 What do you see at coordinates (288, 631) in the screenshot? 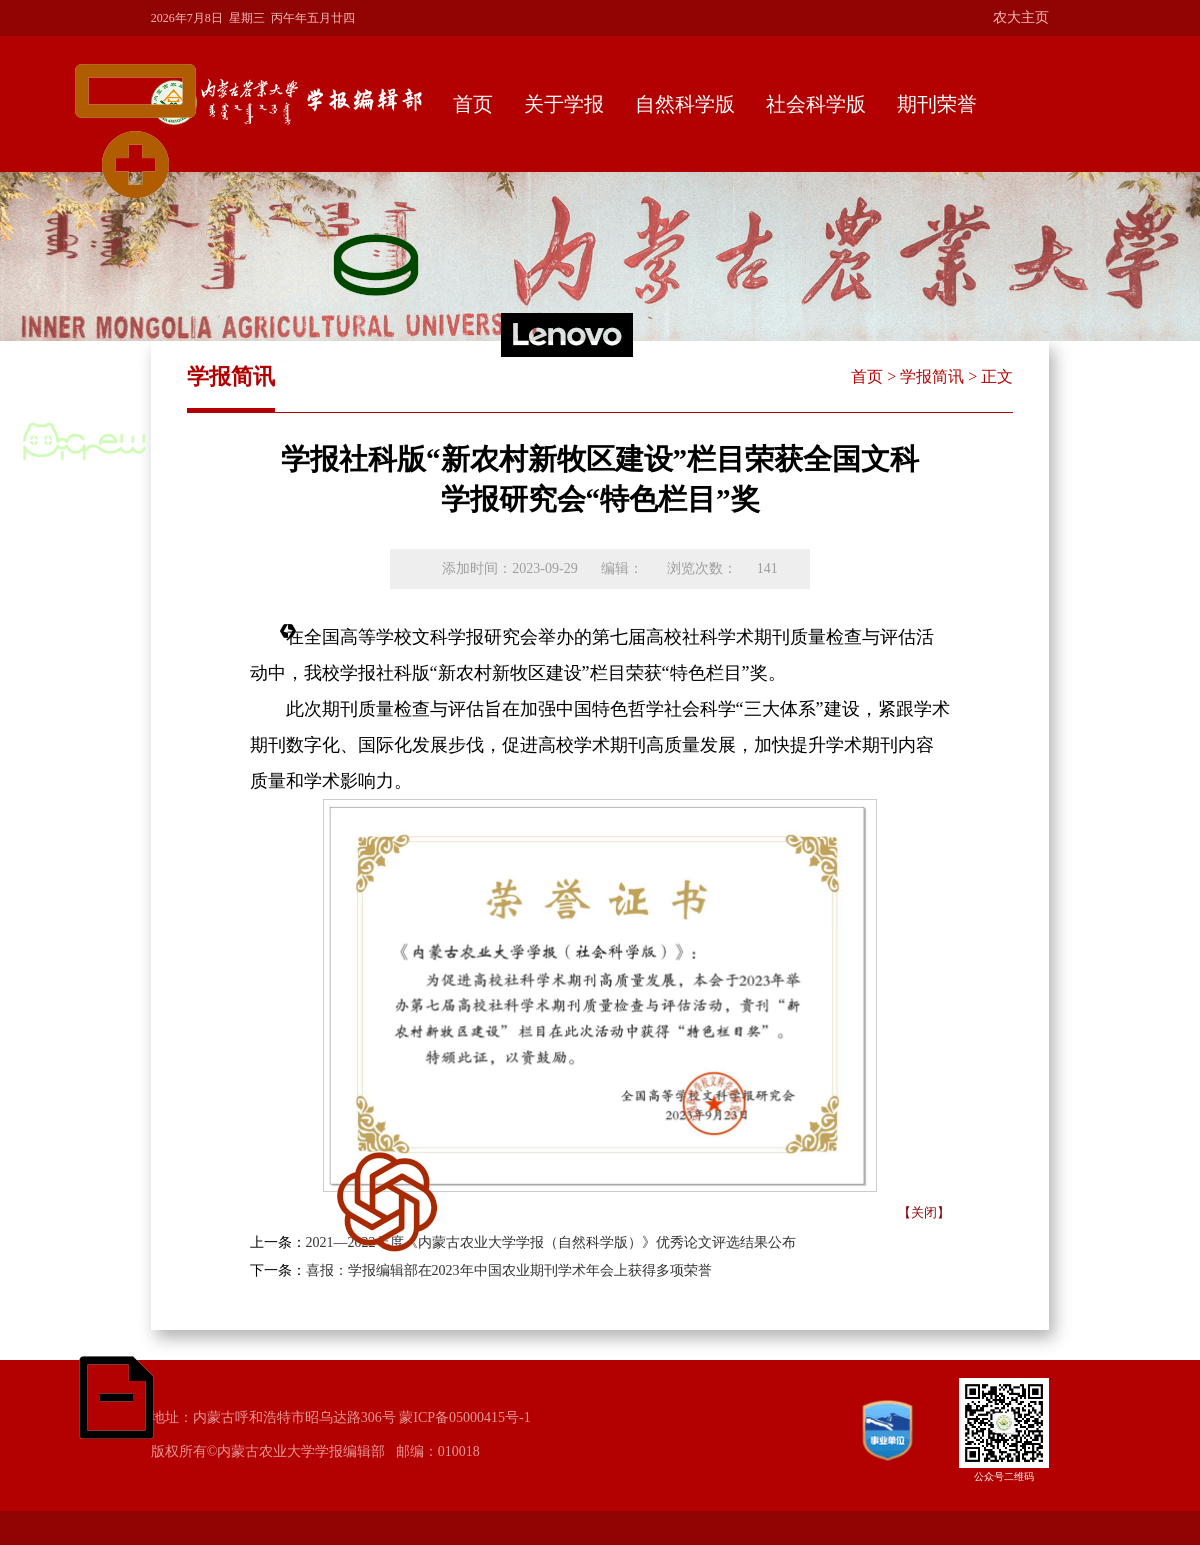
I see `chakra ui logo` at bounding box center [288, 631].